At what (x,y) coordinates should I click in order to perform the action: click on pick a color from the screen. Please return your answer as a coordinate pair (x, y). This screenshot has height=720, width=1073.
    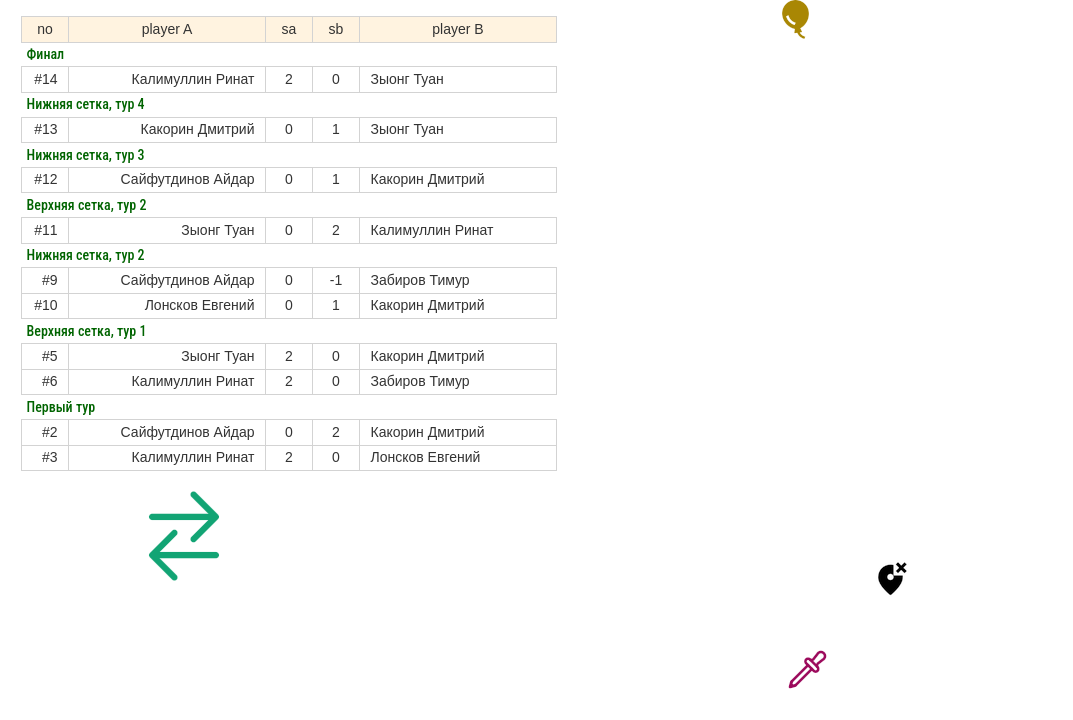
    Looking at the image, I should click on (807, 669).